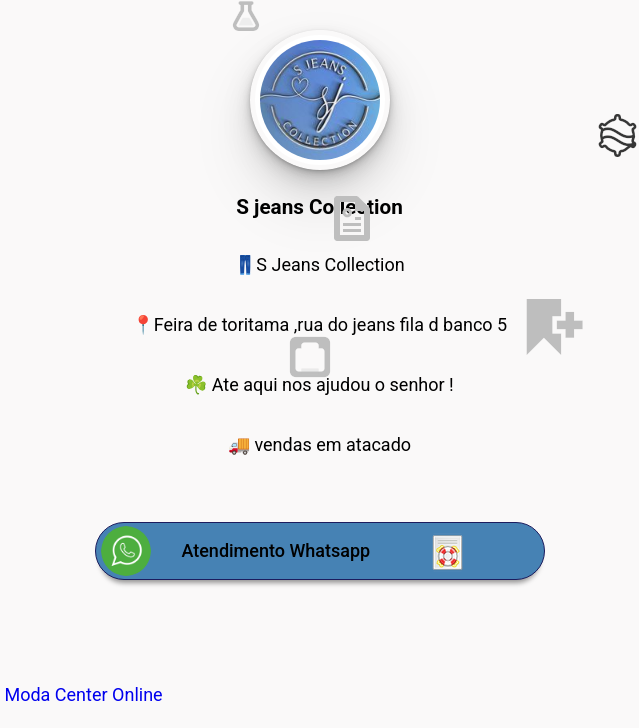  Describe the element at coordinates (246, 16) in the screenshot. I see `open science or laboratory applications` at that location.